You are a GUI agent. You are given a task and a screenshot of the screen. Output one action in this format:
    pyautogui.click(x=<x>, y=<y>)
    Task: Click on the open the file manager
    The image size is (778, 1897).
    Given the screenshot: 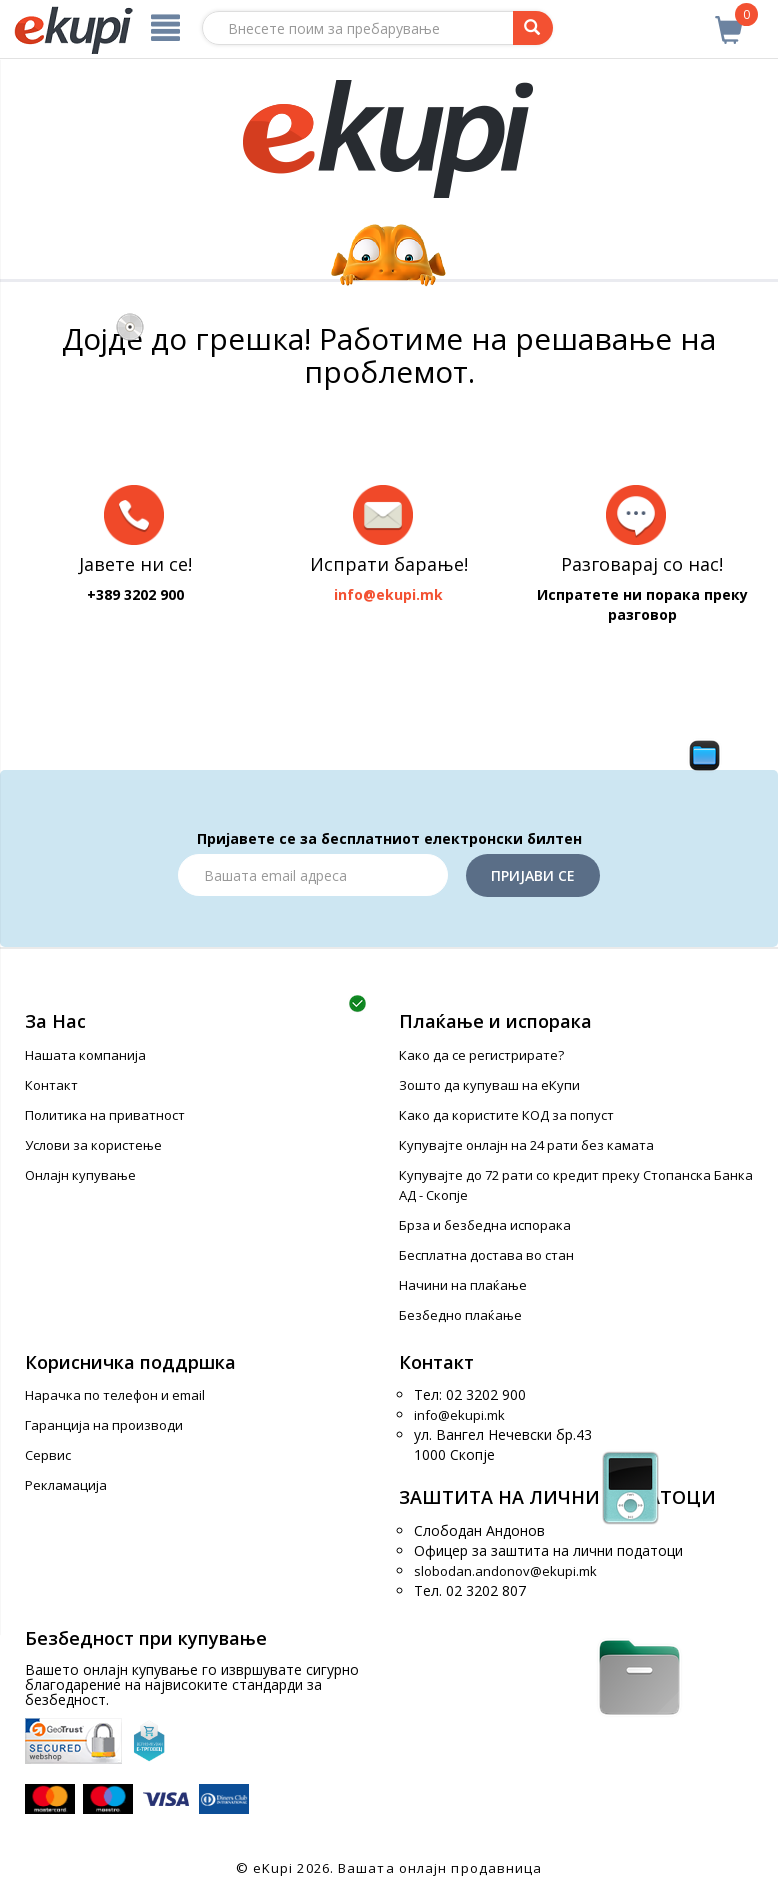 What is the action you would take?
    pyautogui.click(x=639, y=1677)
    